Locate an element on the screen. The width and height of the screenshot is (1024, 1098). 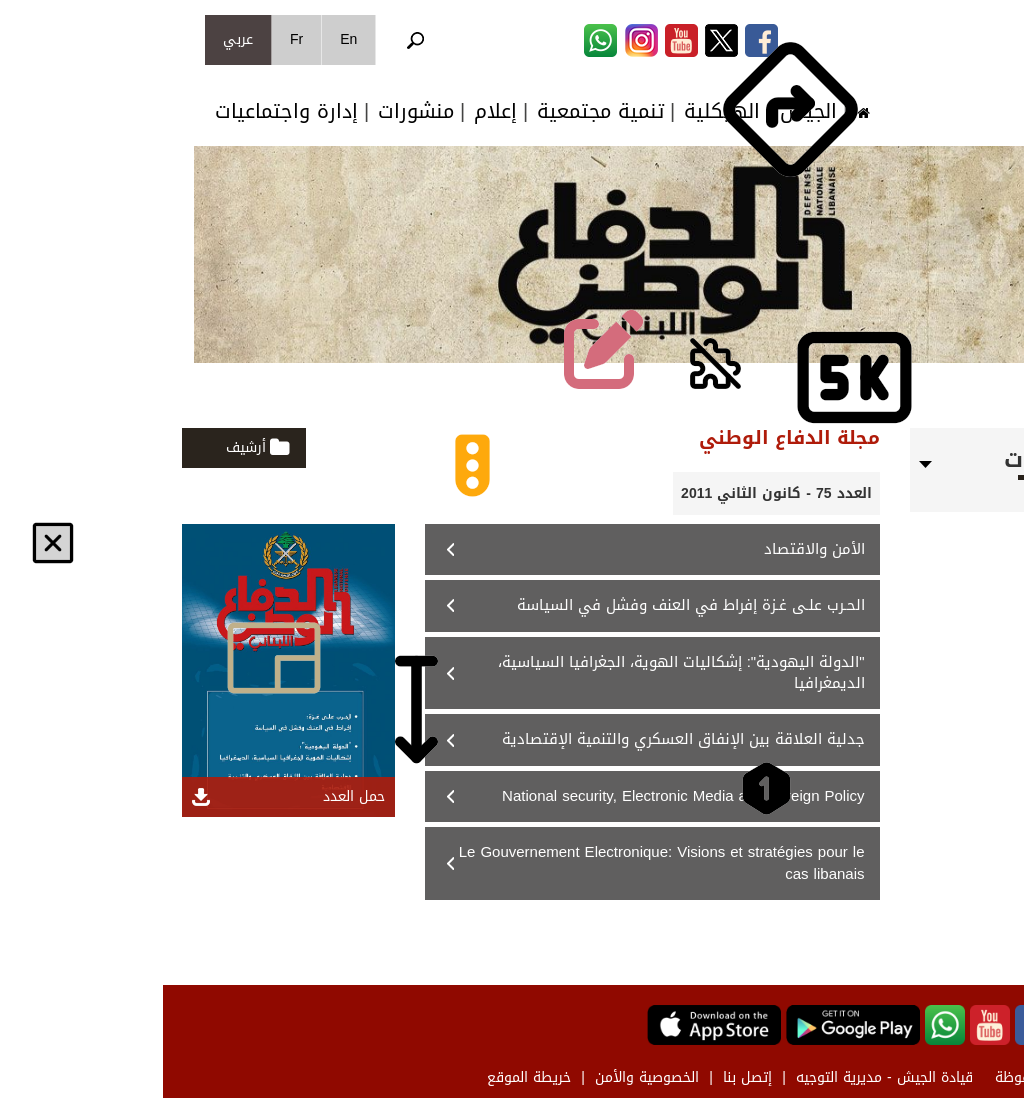
close or dismiss a dialog box is located at coordinates (53, 543).